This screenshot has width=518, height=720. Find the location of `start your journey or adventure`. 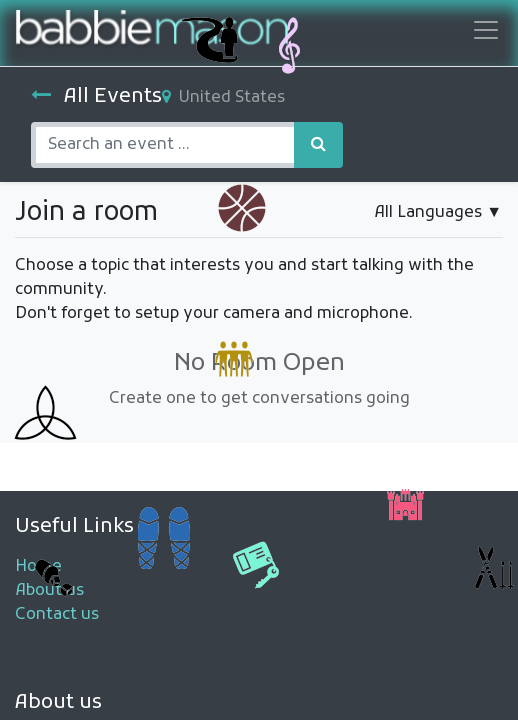

start your journey or adventure is located at coordinates (210, 37).